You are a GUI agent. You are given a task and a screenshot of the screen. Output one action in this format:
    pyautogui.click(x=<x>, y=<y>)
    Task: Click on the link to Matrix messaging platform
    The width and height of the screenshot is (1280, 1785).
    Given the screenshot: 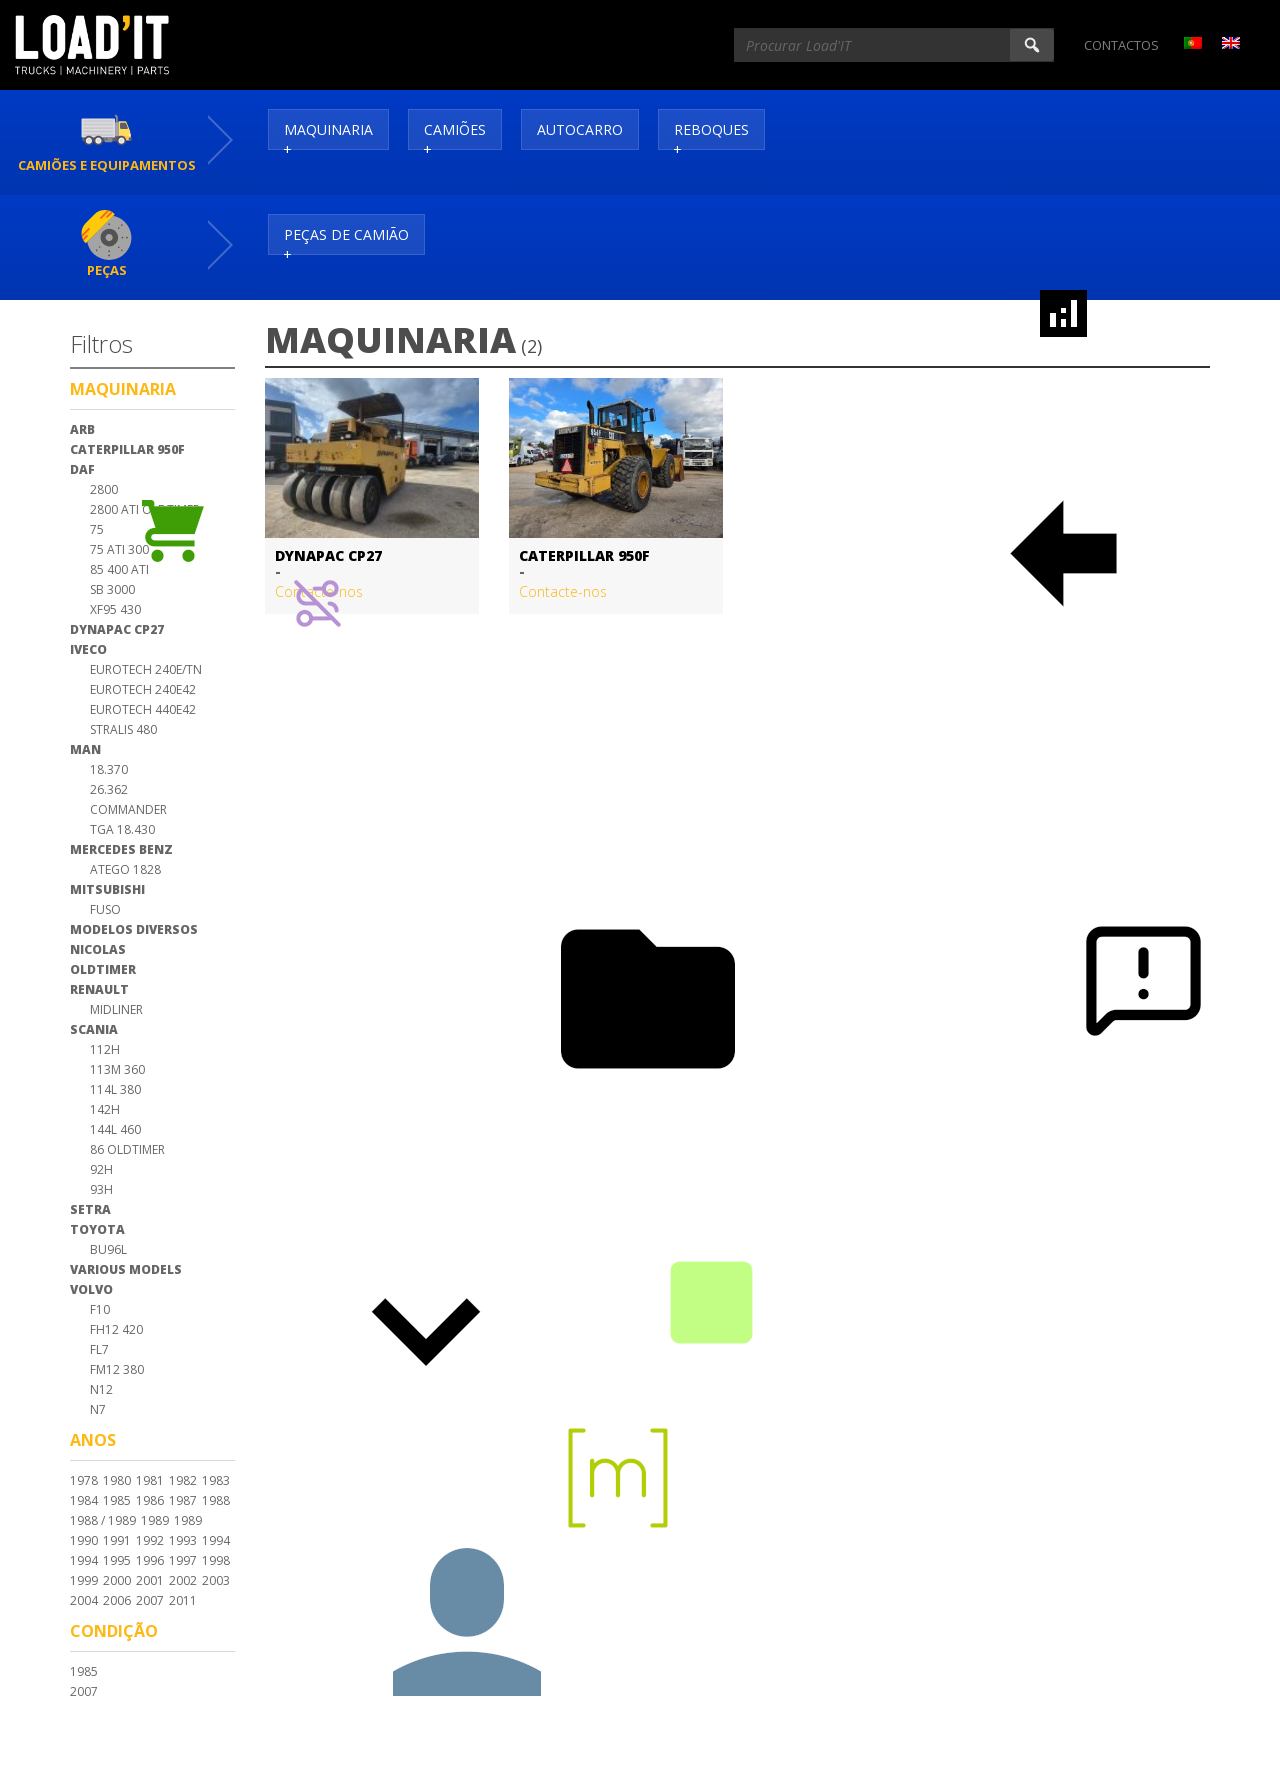 What is the action you would take?
    pyautogui.click(x=618, y=1478)
    